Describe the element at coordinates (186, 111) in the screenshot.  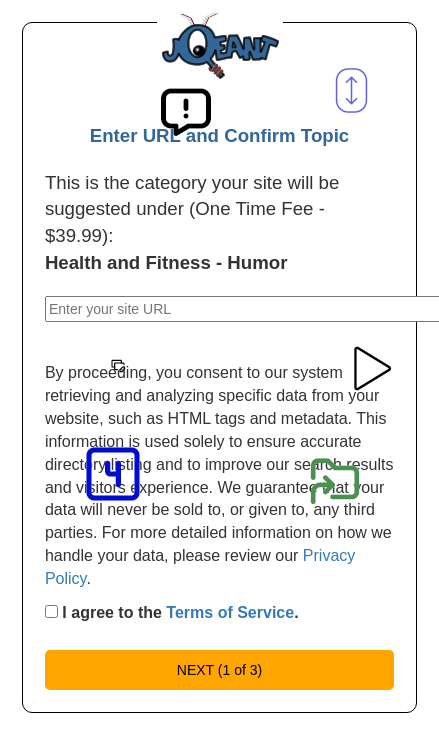
I see `report a message or conversation` at that location.